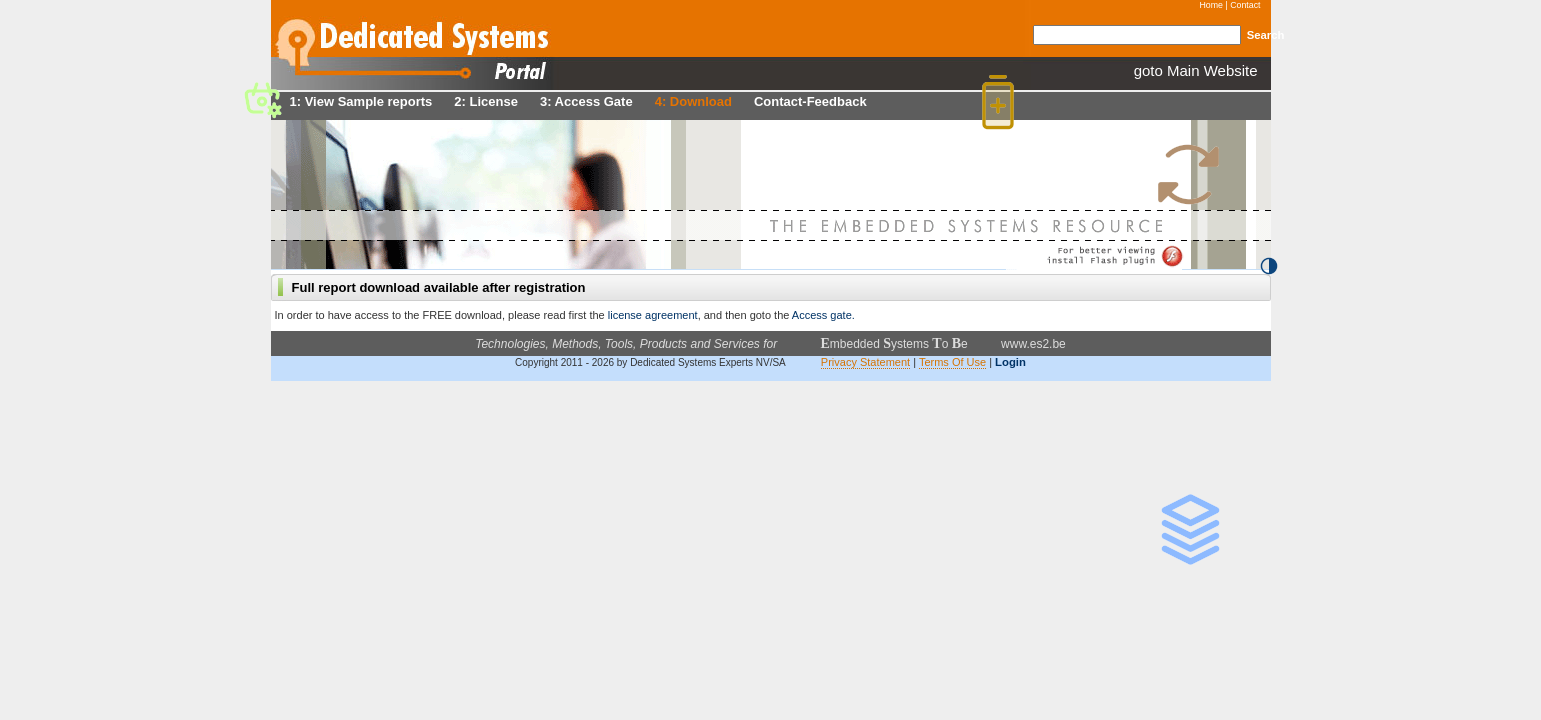 Image resolution: width=1541 pixels, height=720 pixels. What do you see at coordinates (1269, 266) in the screenshot?
I see `adjust screen brightness` at bounding box center [1269, 266].